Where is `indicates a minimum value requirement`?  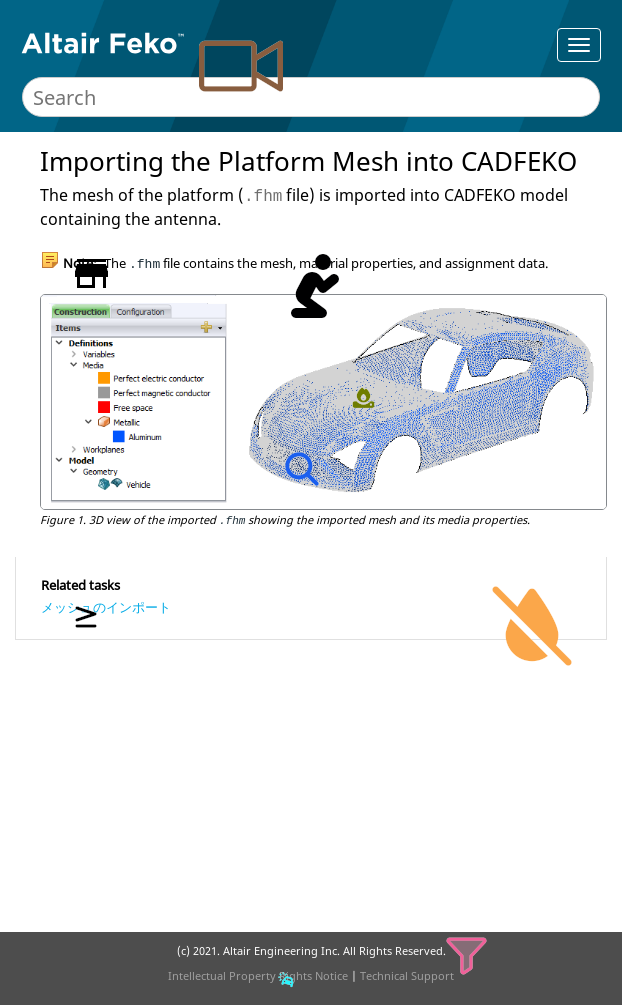 indicates a minimum value requirement is located at coordinates (86, 617).